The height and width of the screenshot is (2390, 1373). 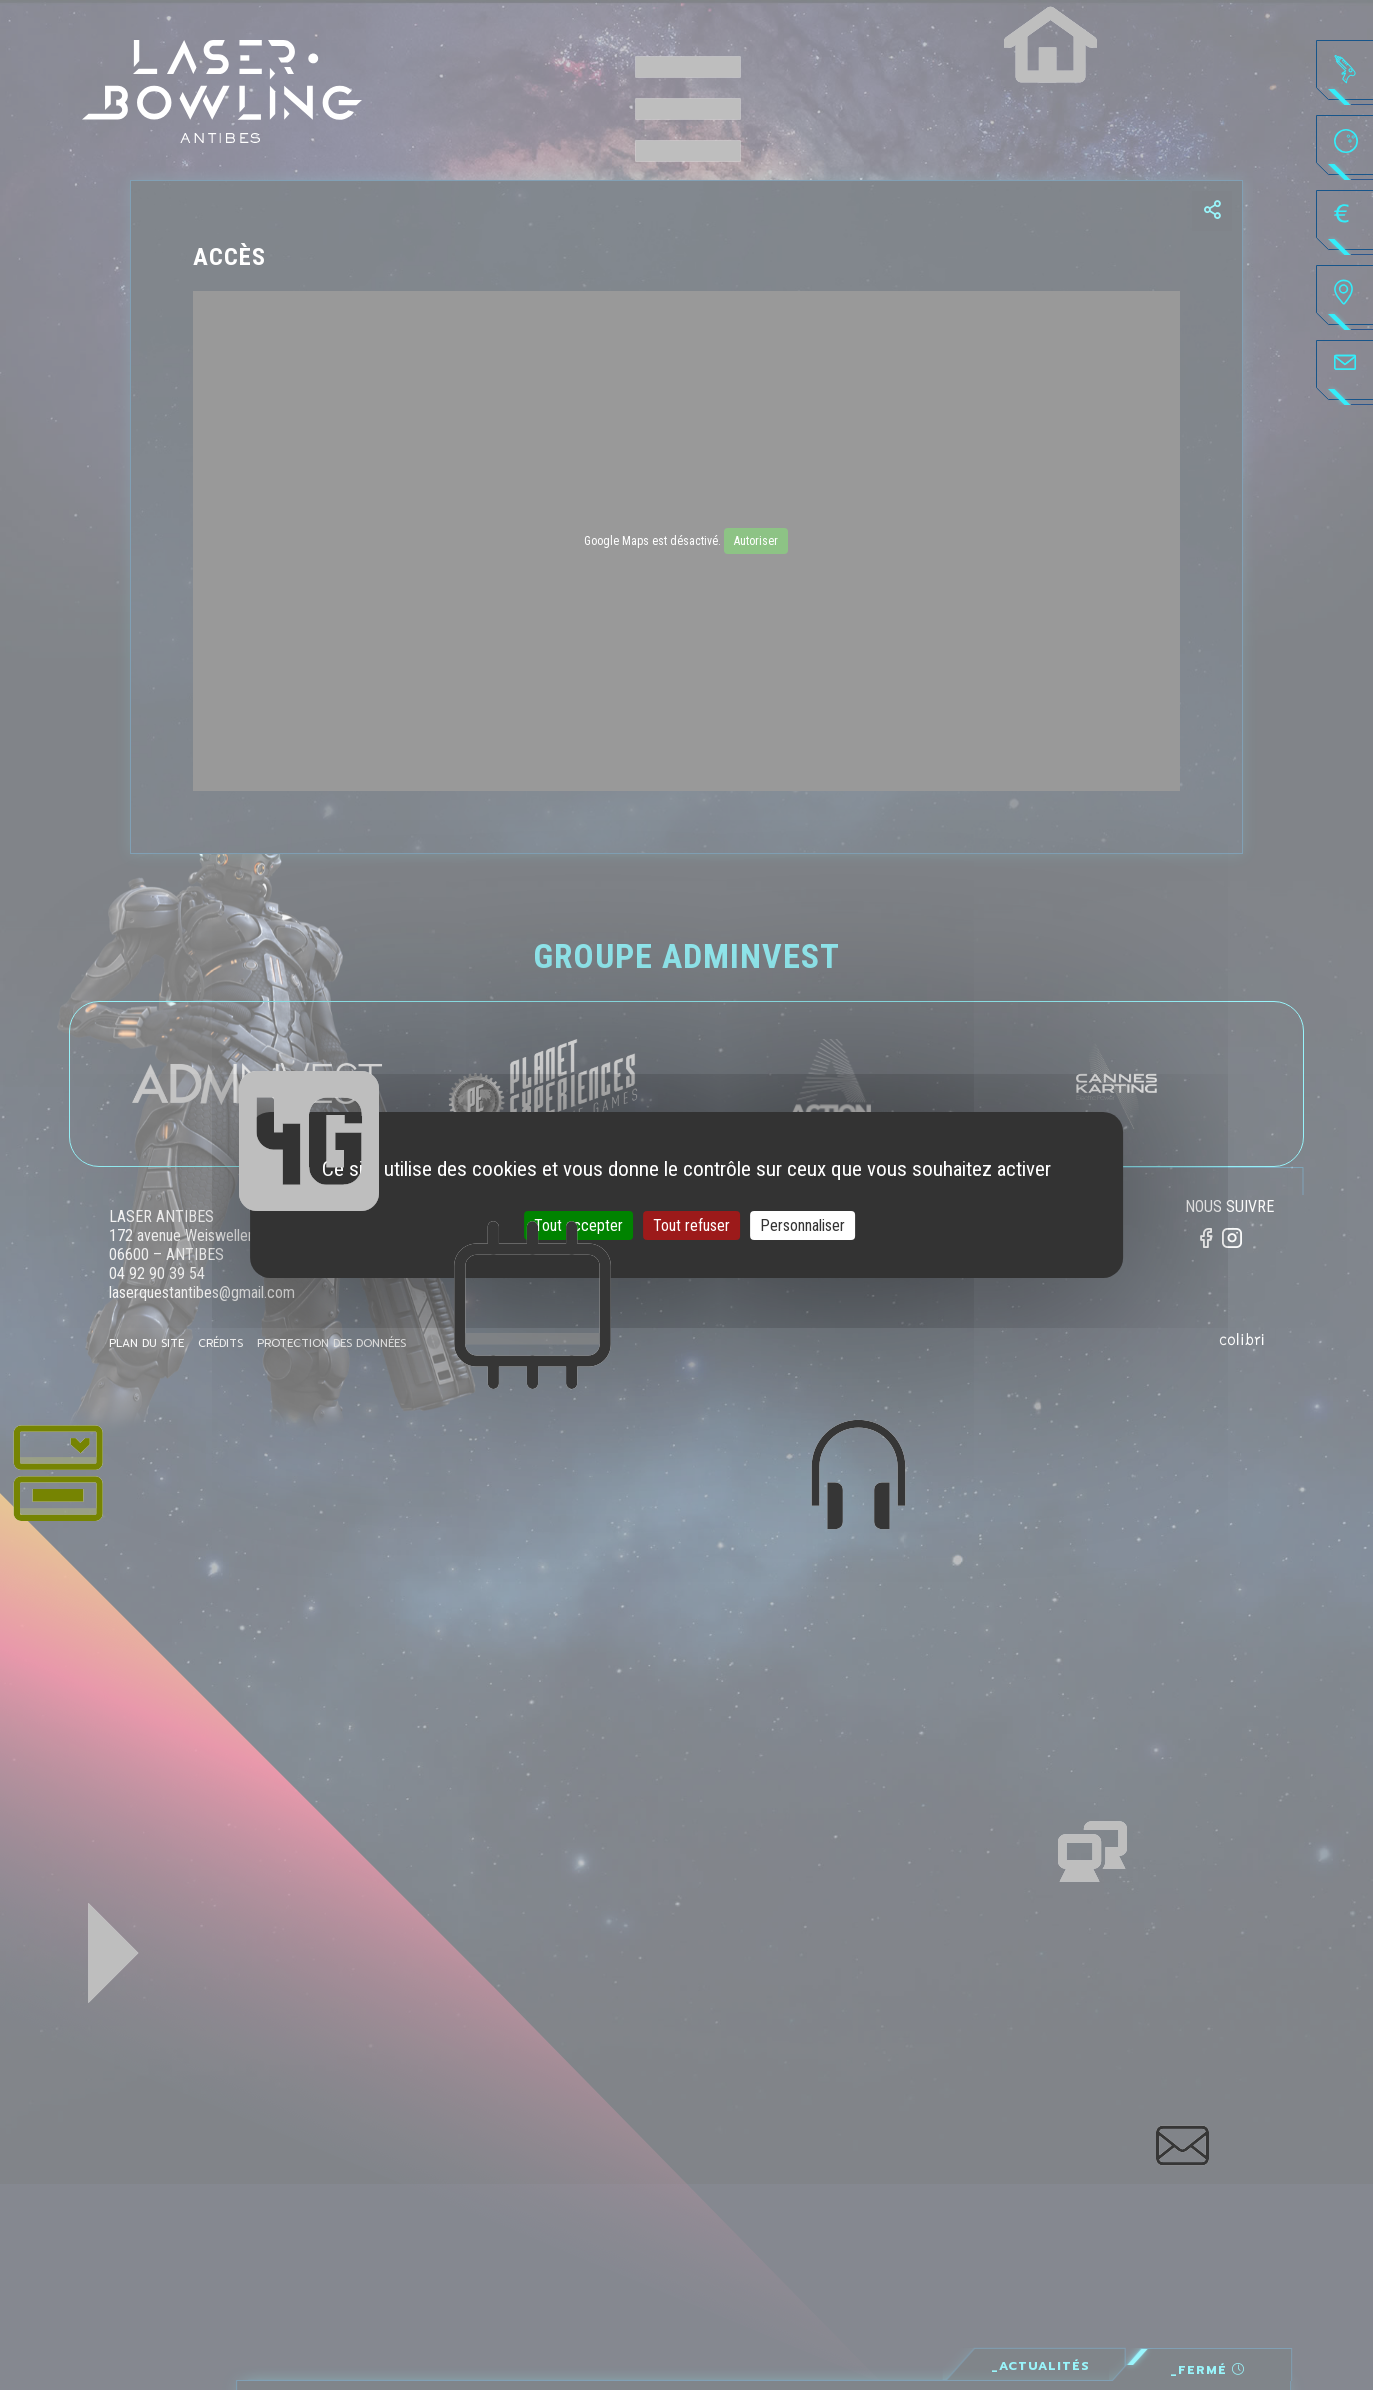 I want to click on open the audio player app, so click(x=858, y=1474).